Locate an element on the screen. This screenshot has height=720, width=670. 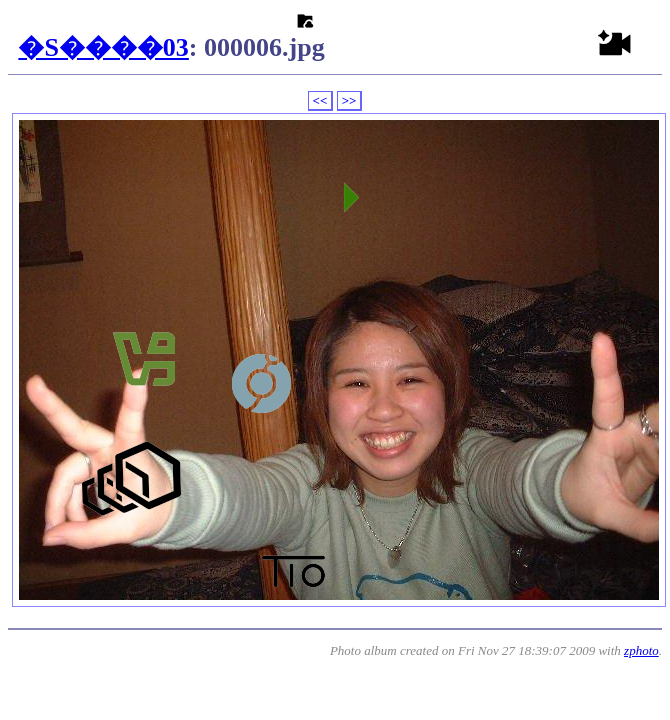
access cloud storage folder is located at coordinates (305, 21).